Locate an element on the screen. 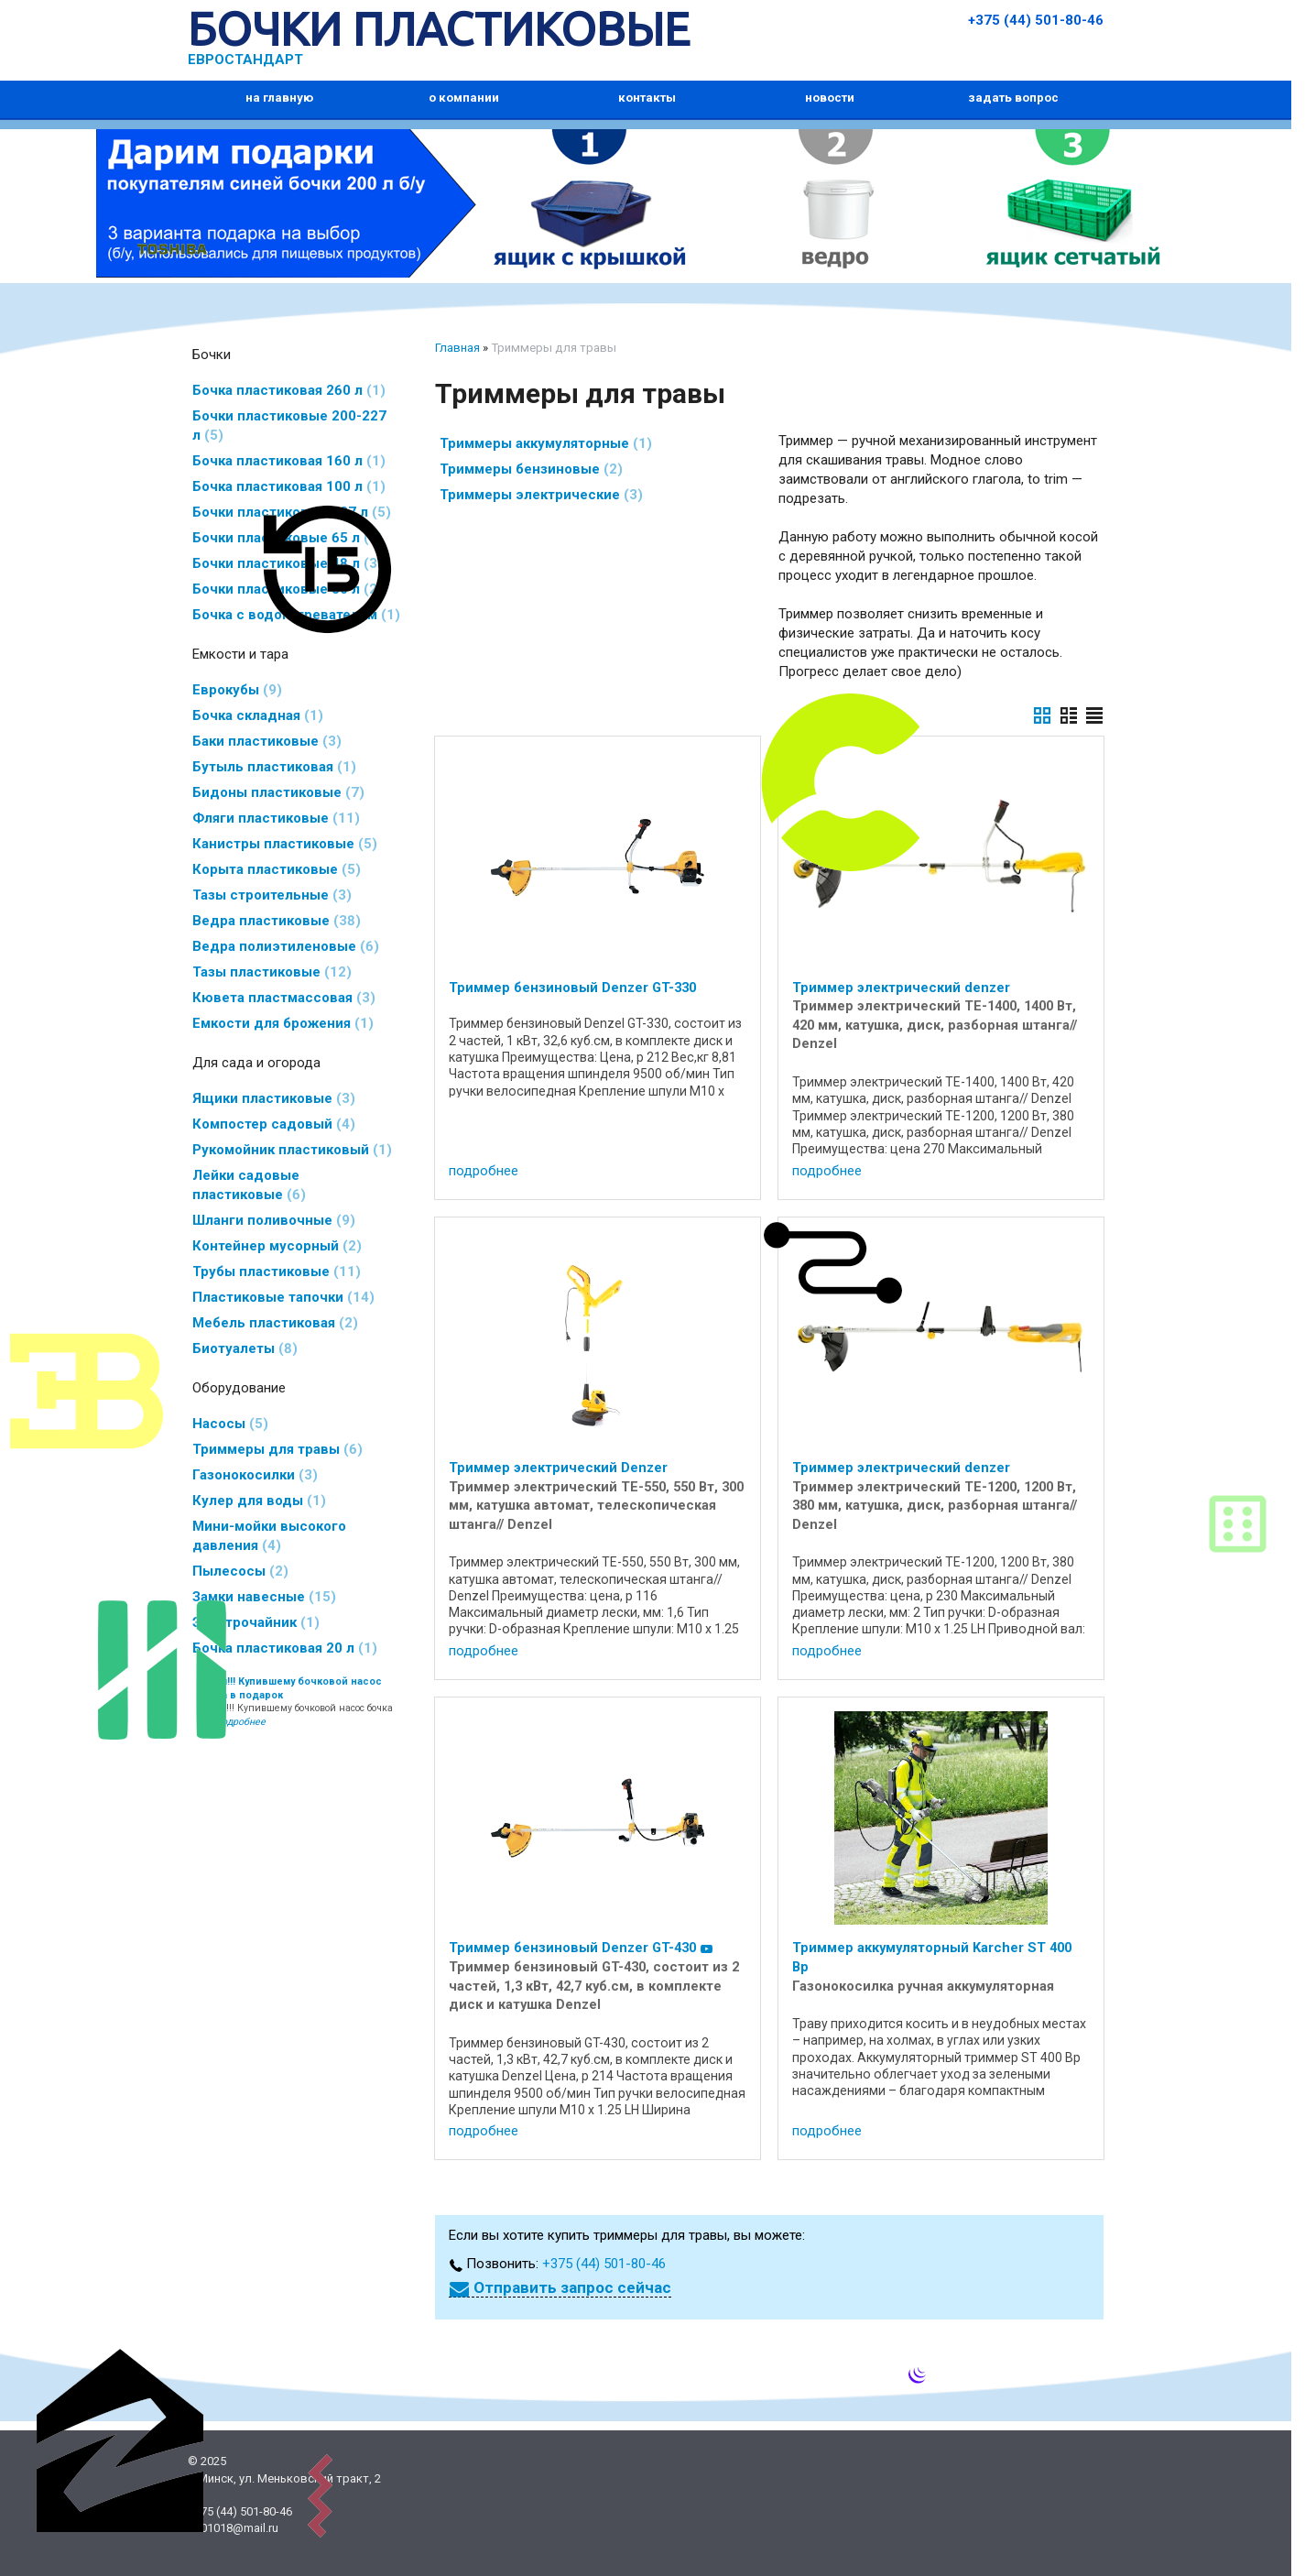 This screenshot has height=2576, width=1305. common workflow language logo is located at coordinates (320, 2495).